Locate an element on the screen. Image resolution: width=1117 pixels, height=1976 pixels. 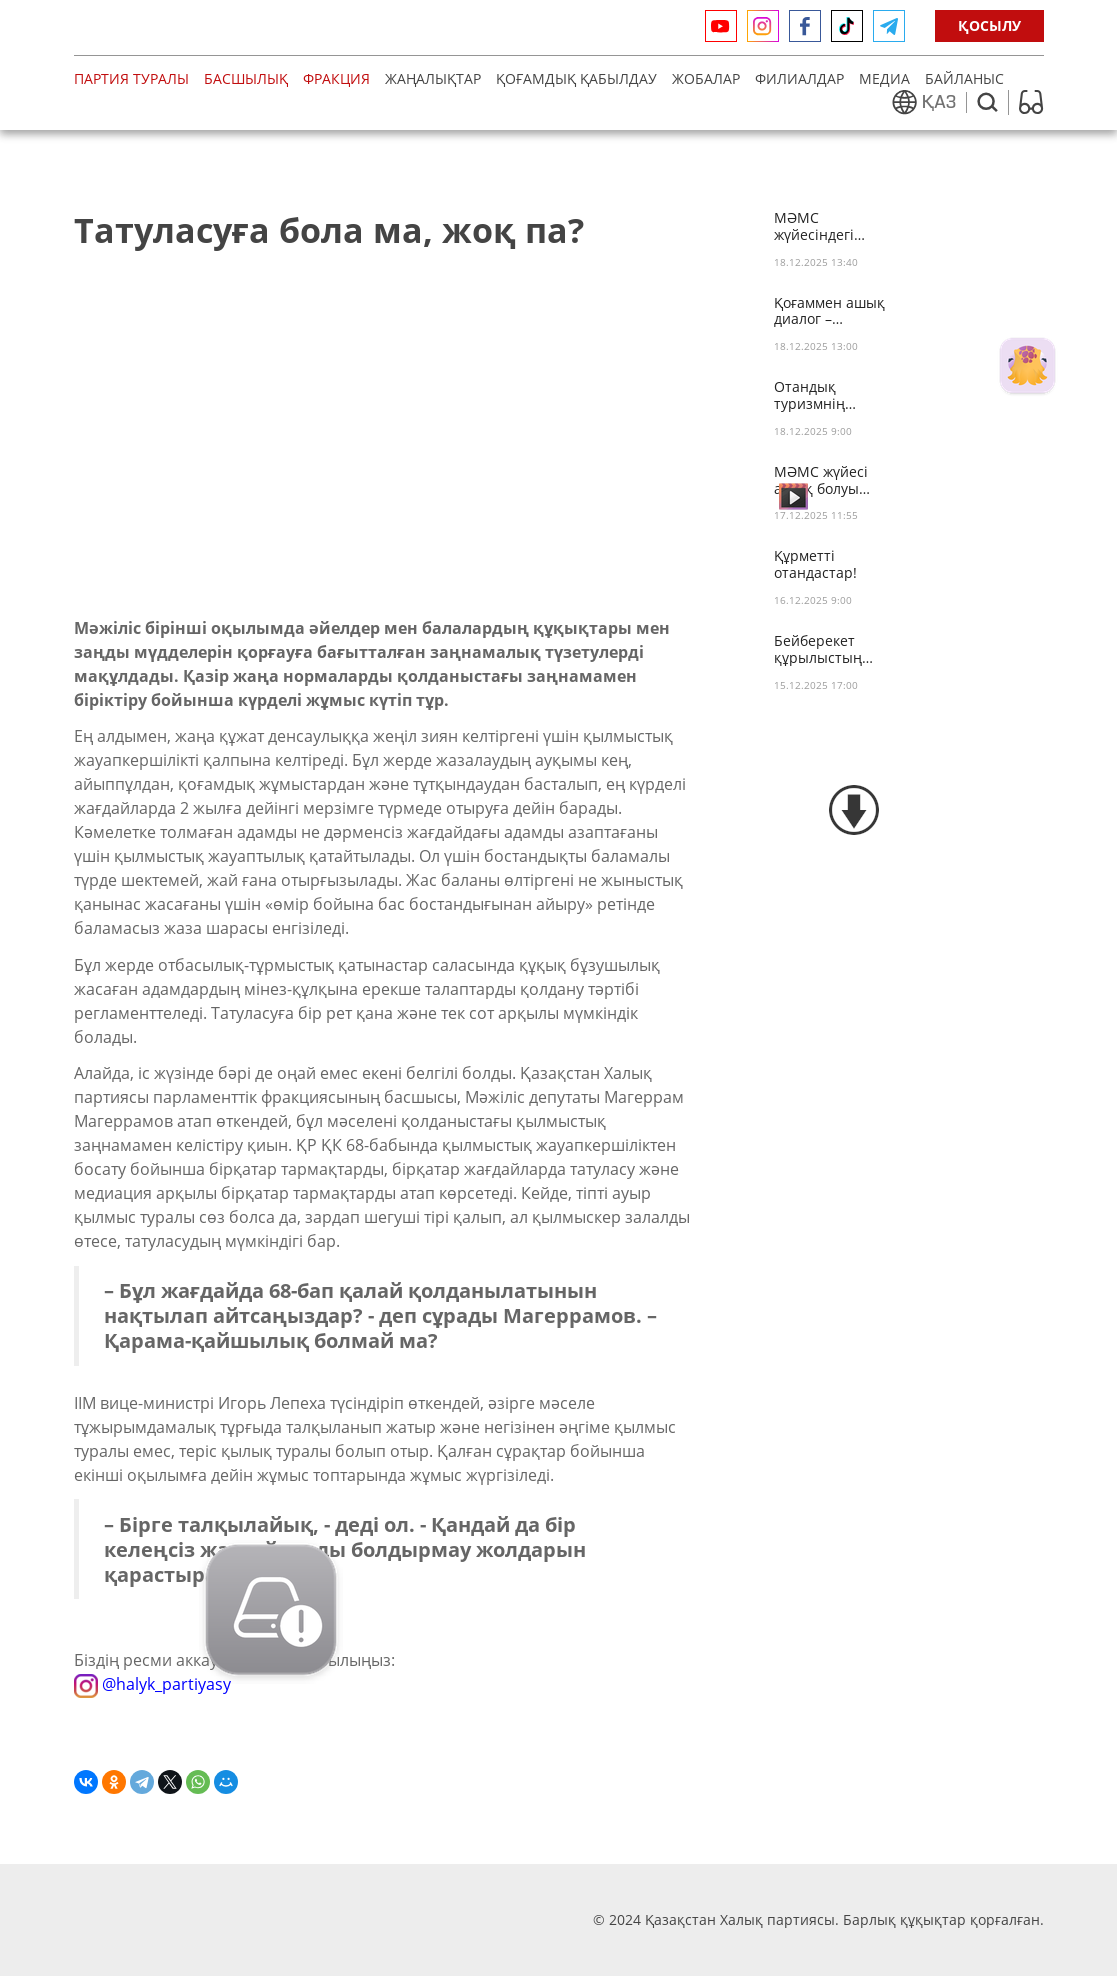
view notifications for connected devices is located at coordinates (271, 1612).